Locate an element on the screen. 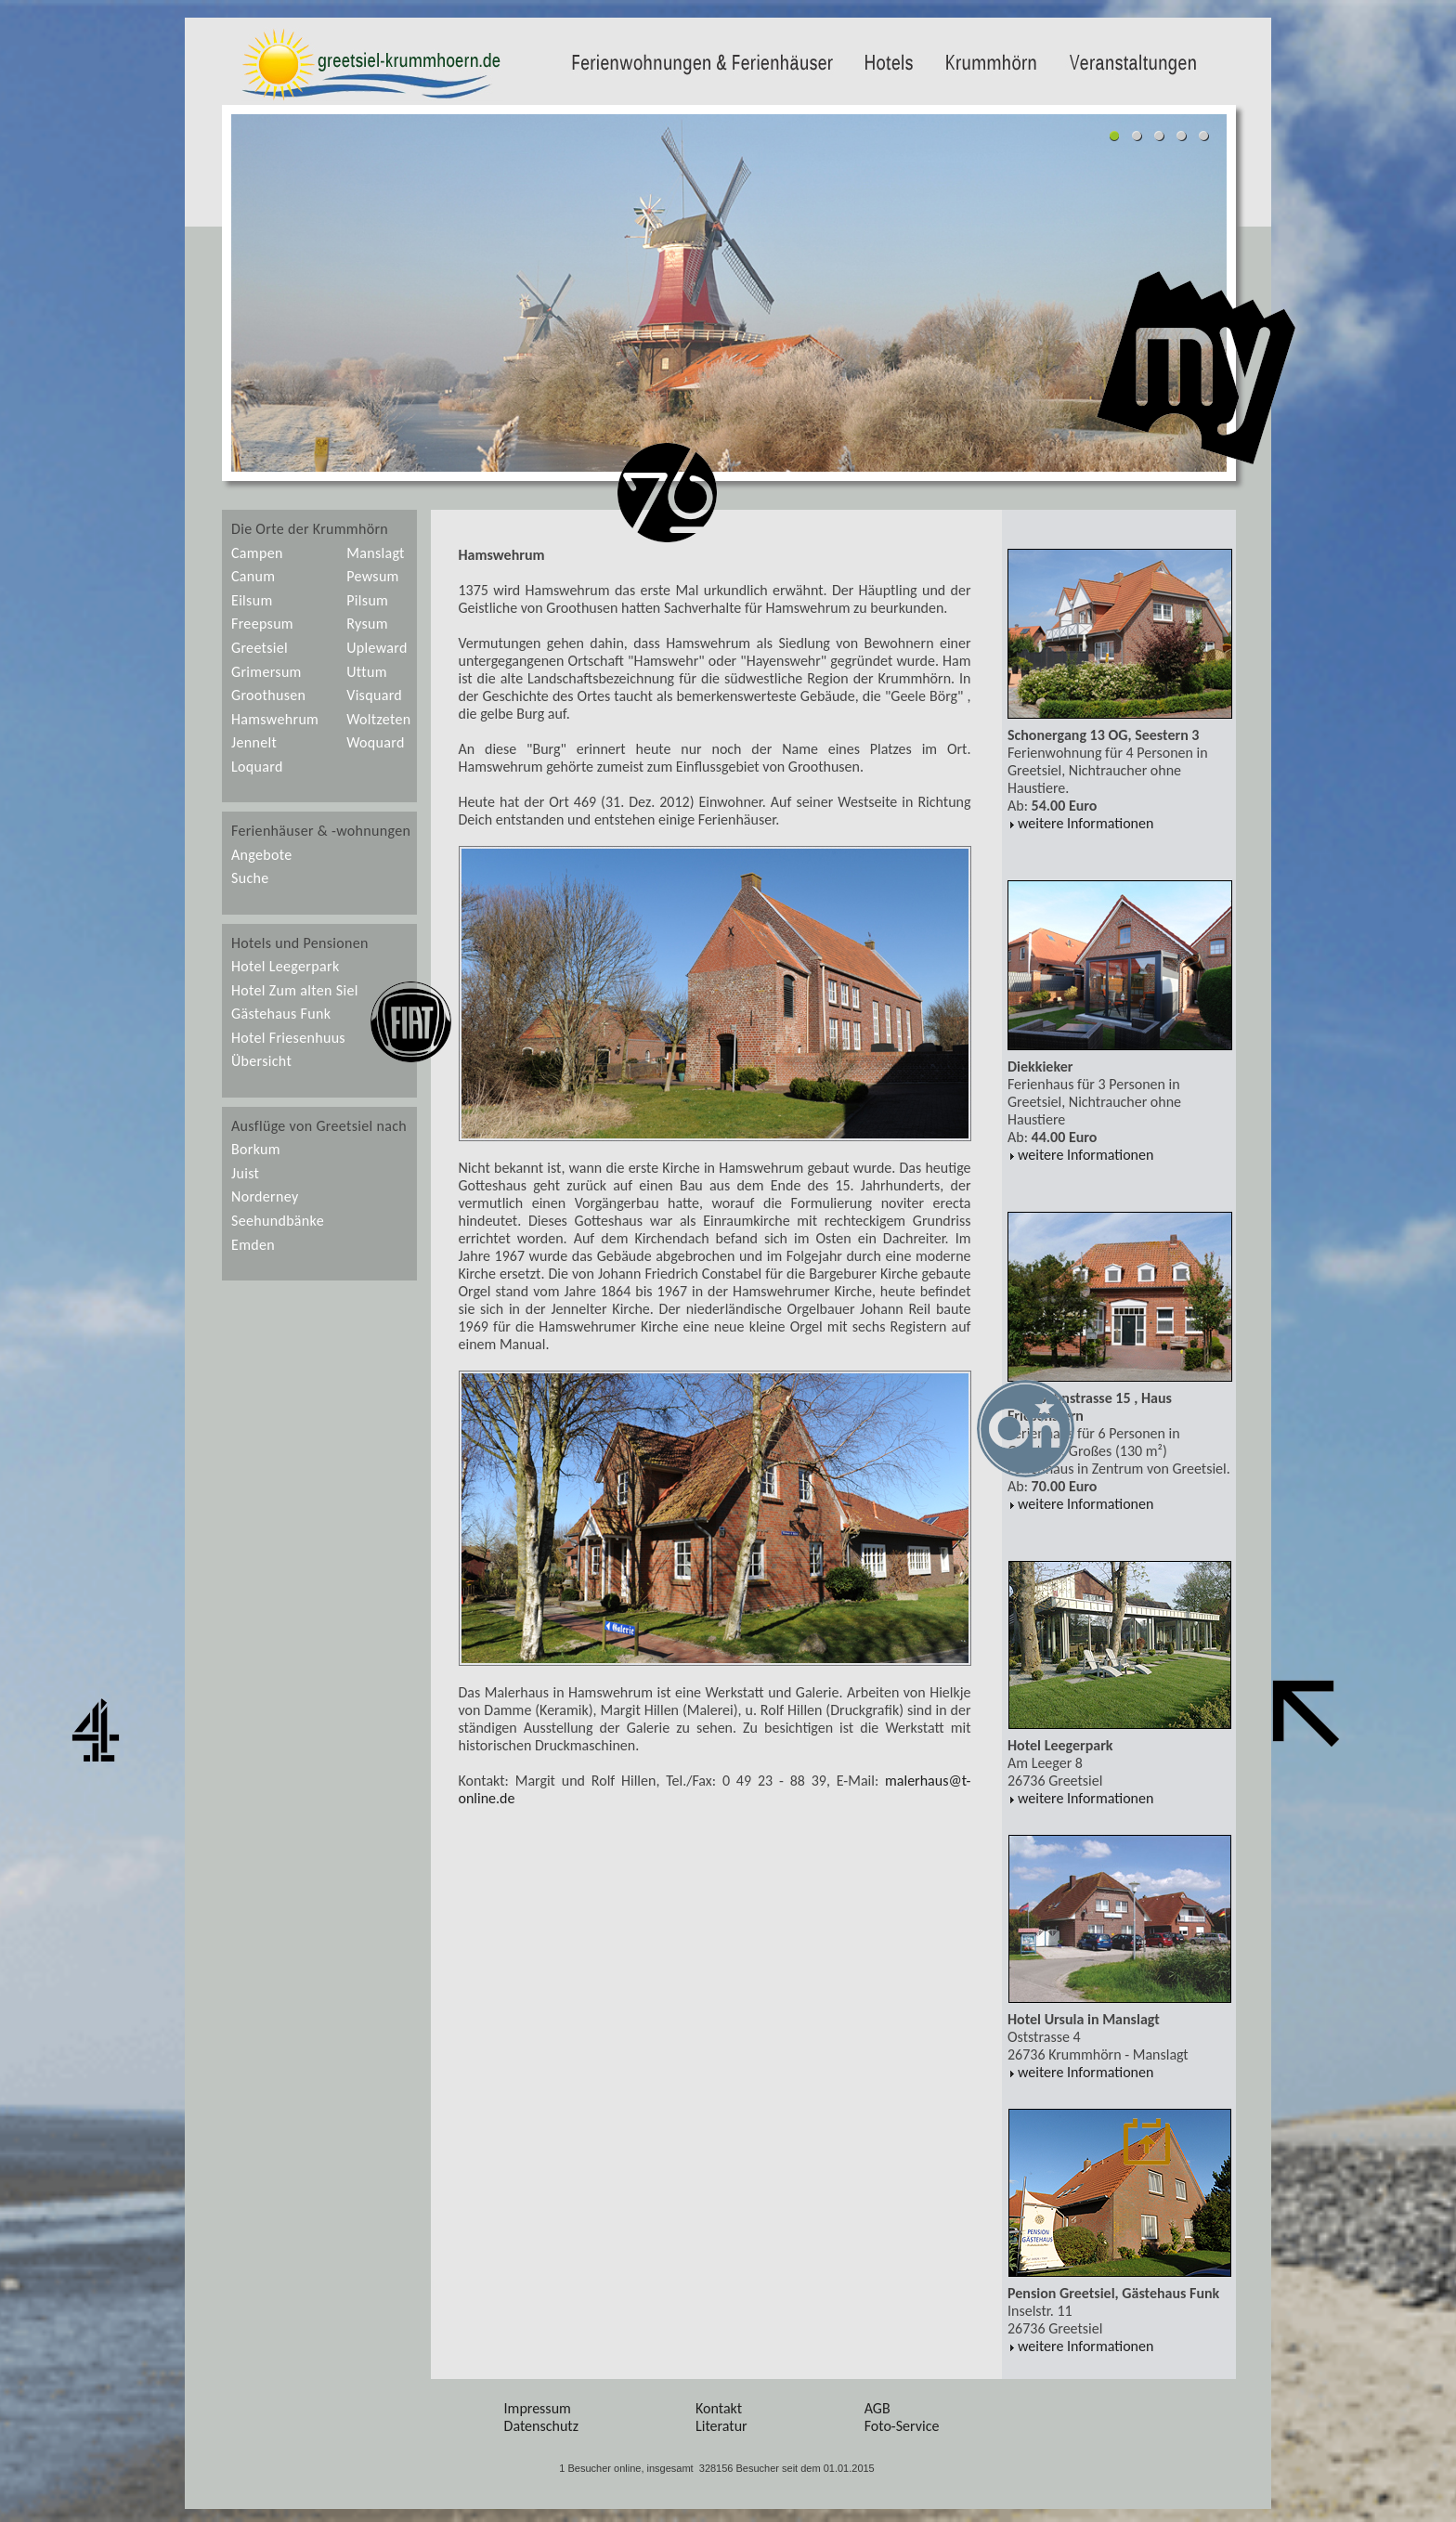 Image resolution: width=1456 pixels, height=2522 pixels. open BookMyShow app is located at coordinates (1196, 368).